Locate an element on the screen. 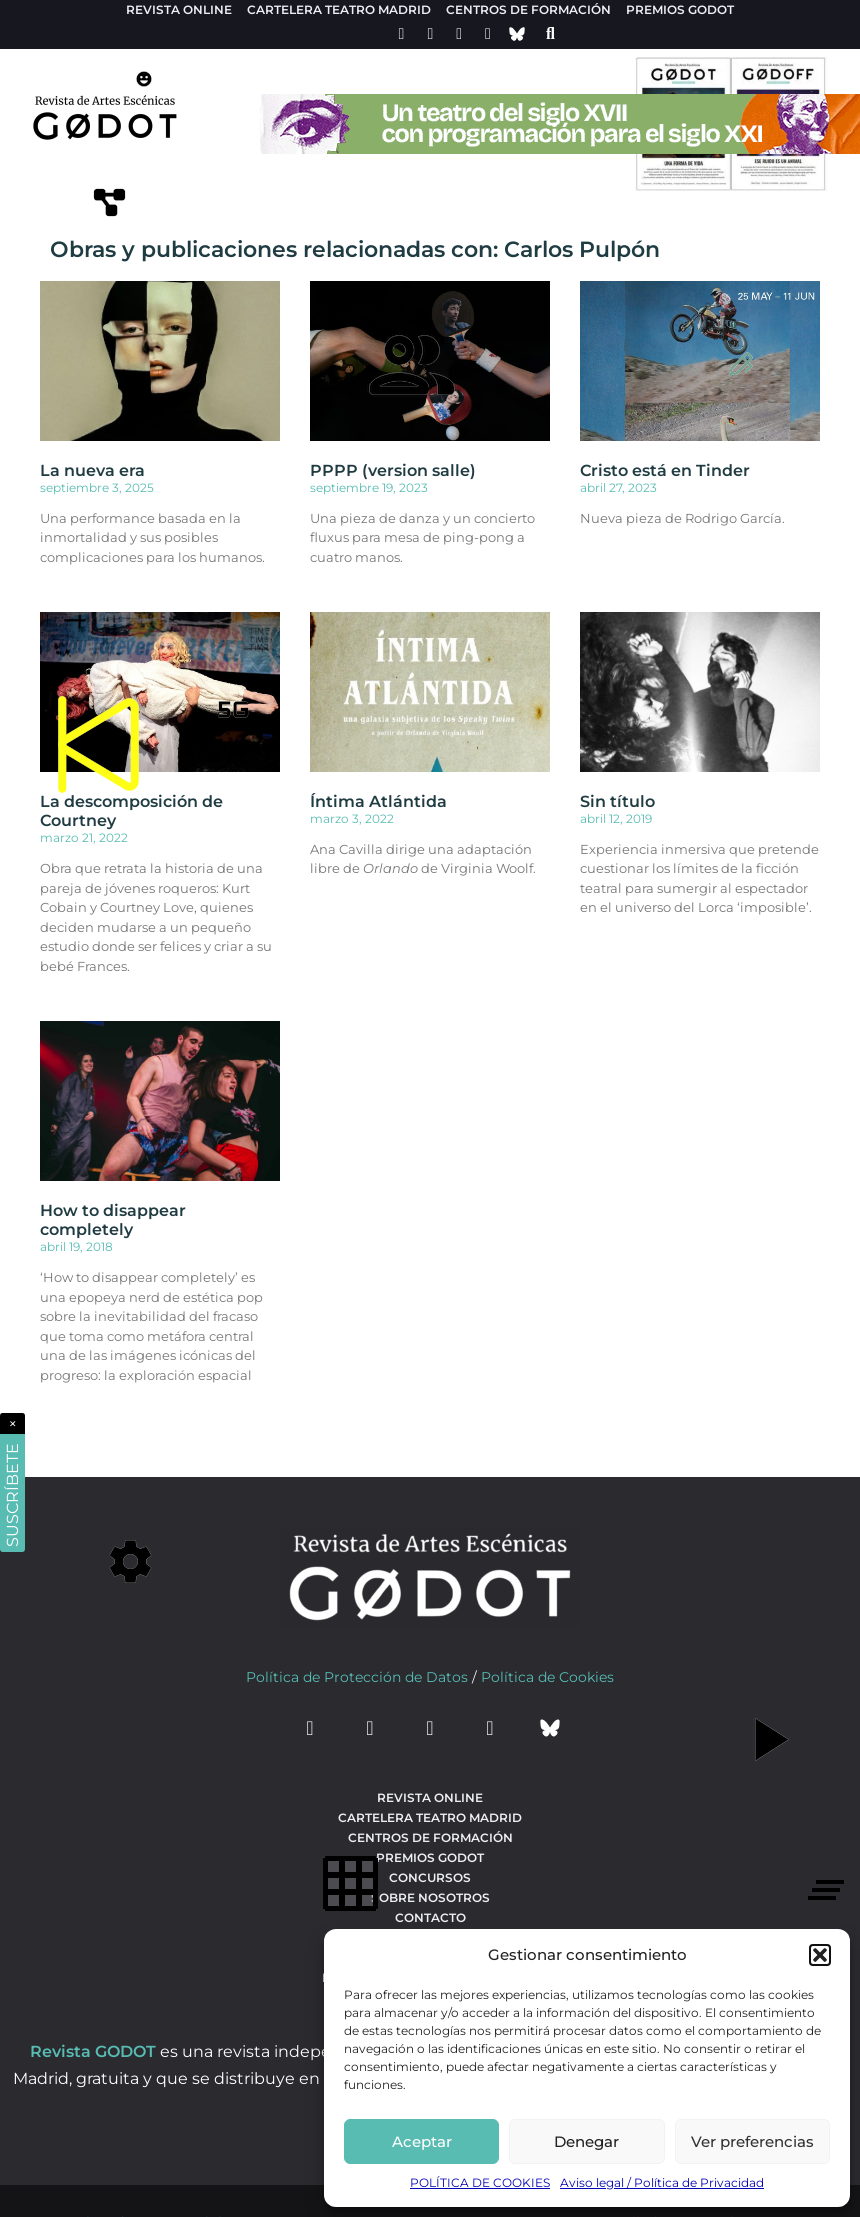 The height and width of the screenshot is (2217, 860). clear all notifications or messages is located at coordinates (826, 1890).